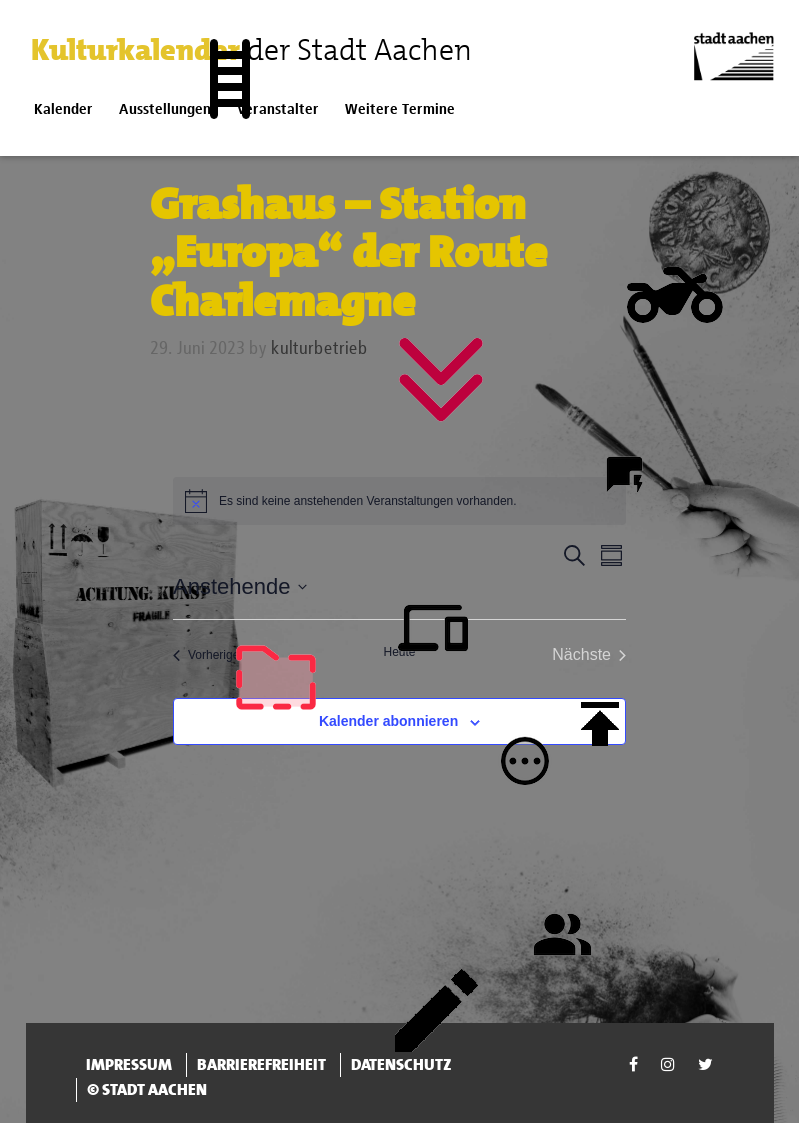 This screenshot has height=1123, width=799. I want to click on view more options or actions, so click(525, 761).